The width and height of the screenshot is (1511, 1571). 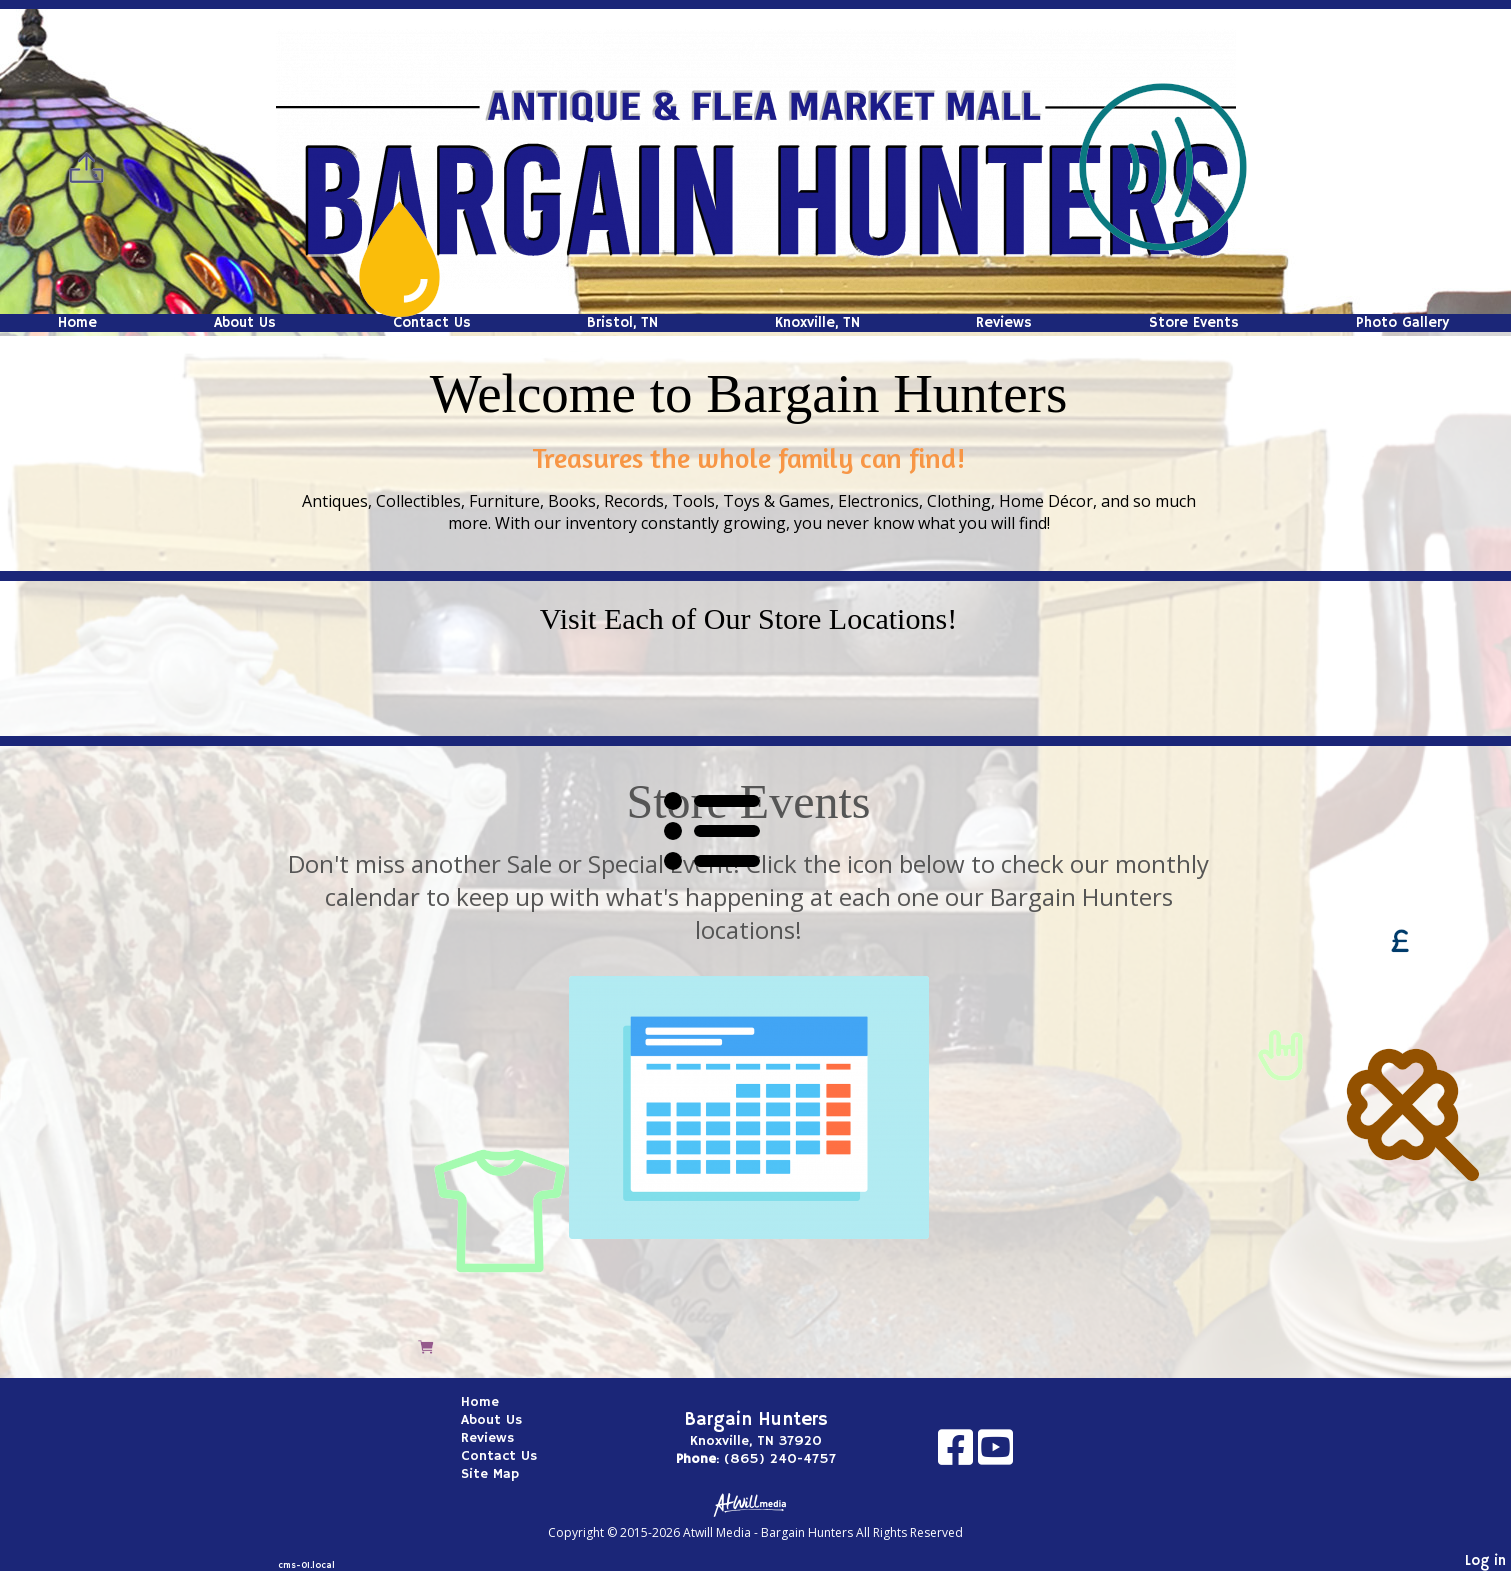 I want to click on indicates luck or bonus feature, so click(x=1409, y=1111).